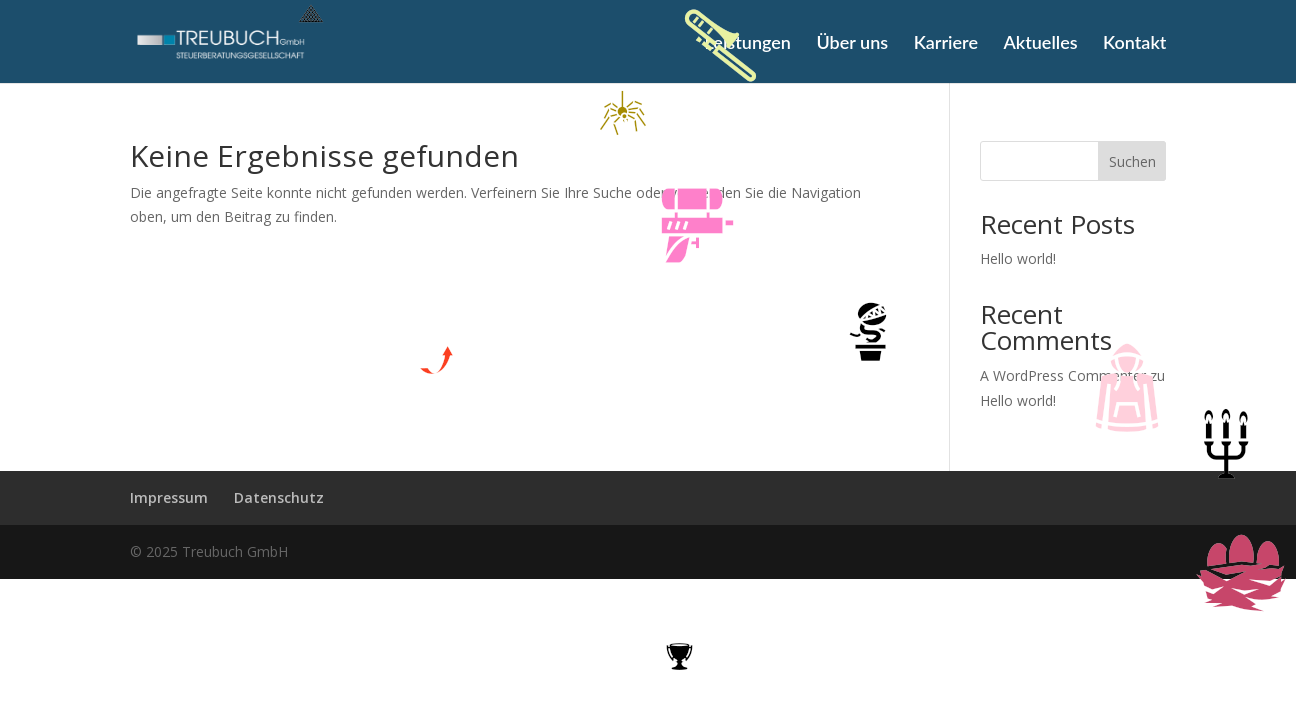 The image size is (1296, 720). What do you see at coordinates (870, 331) in the screenshot?
I see `represents a carnivorous plant item or creature in a game` at bounding box center [870, 331].